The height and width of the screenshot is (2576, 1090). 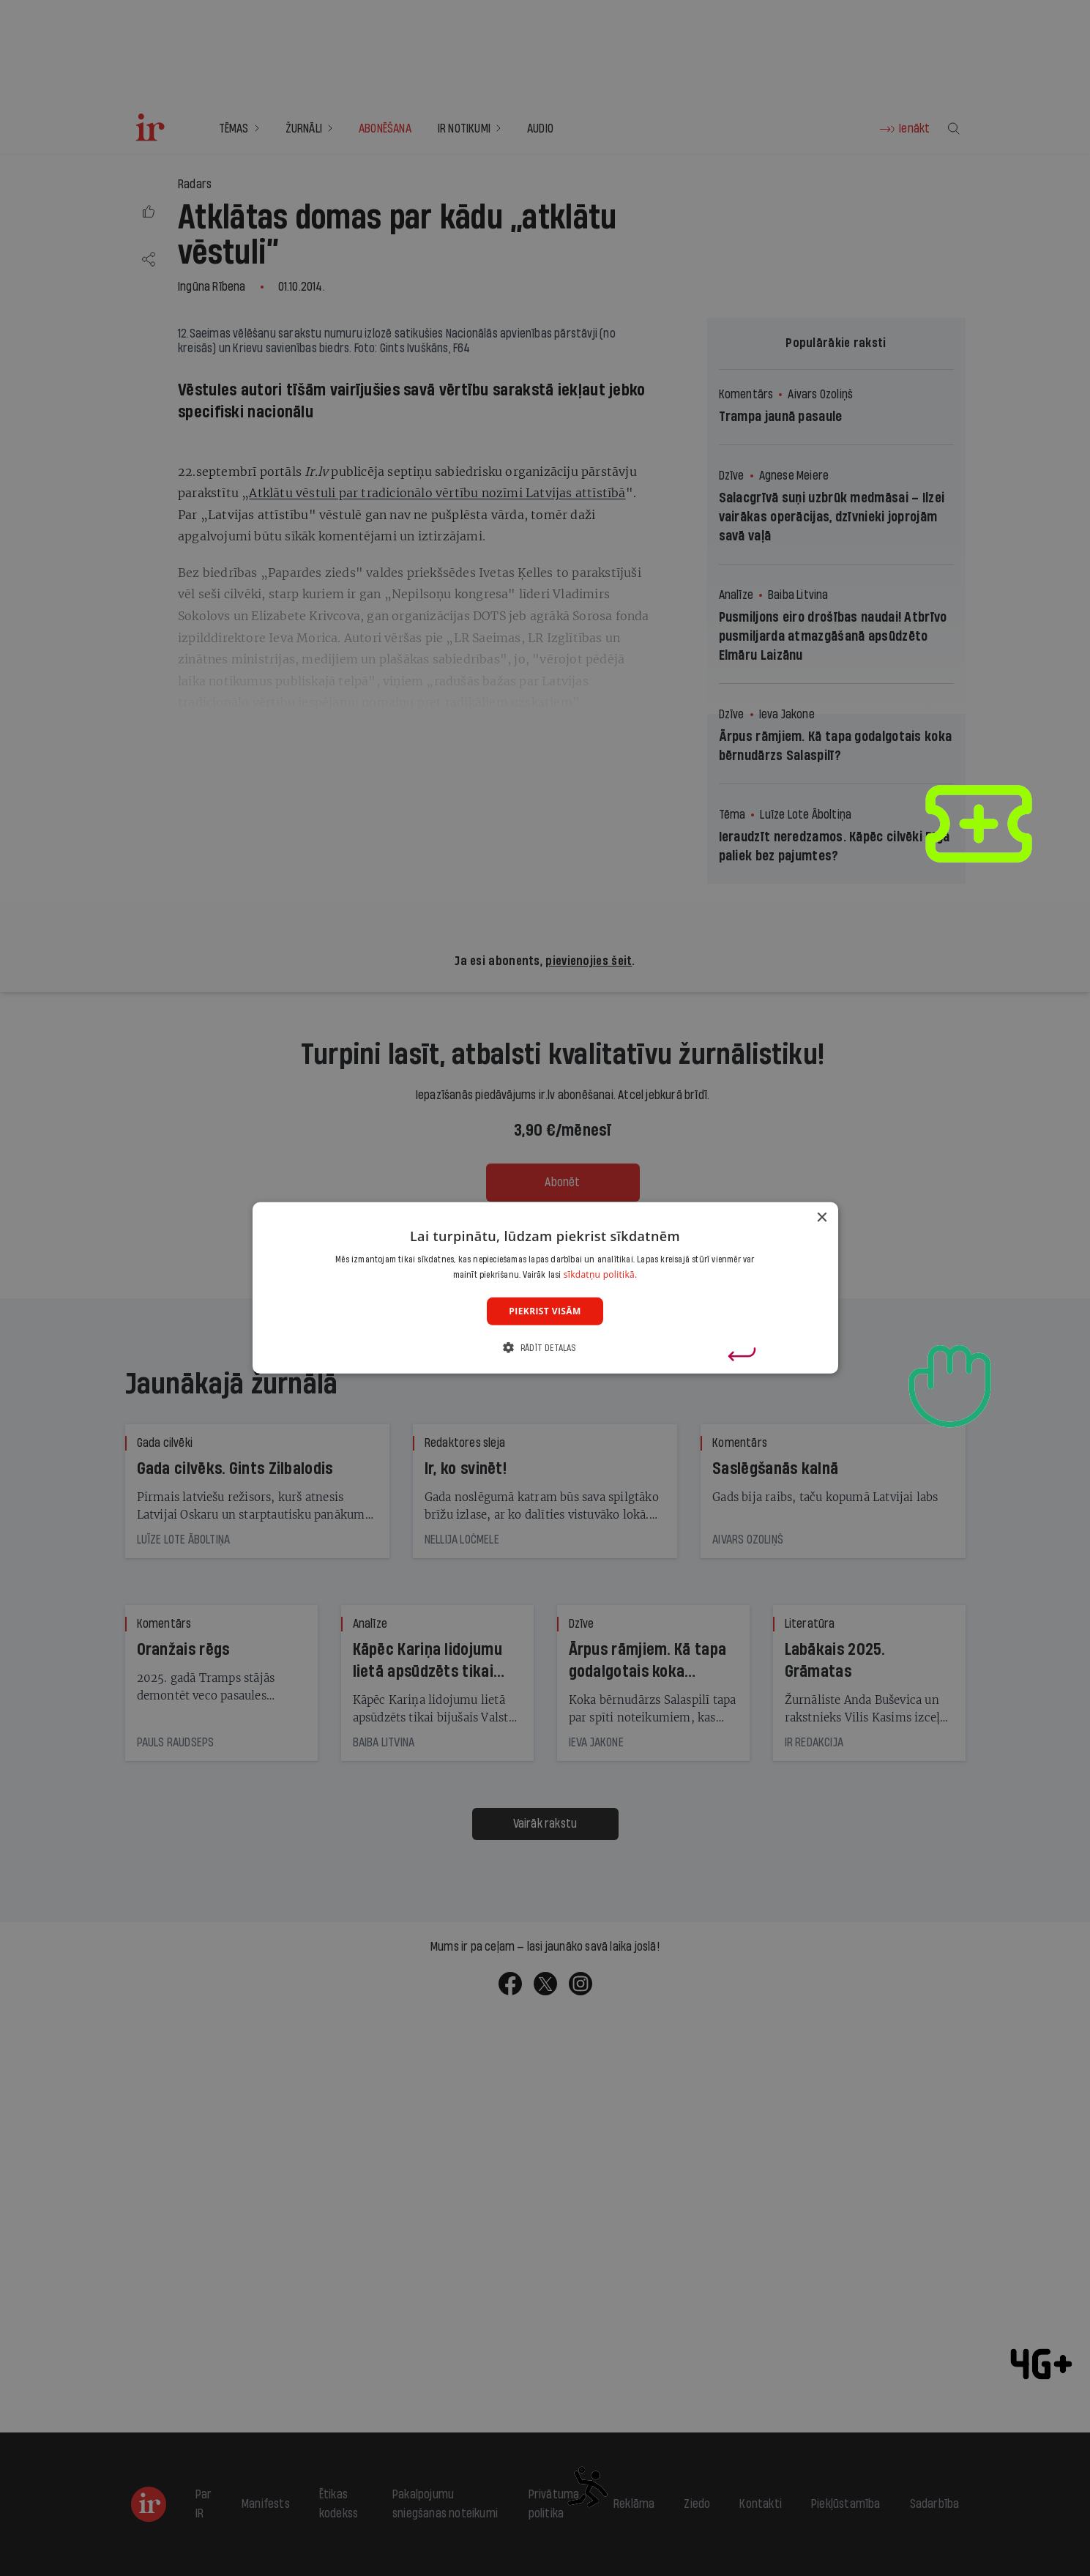 I want to click on access handball game or sports activity, so click(x=587, y=2486).